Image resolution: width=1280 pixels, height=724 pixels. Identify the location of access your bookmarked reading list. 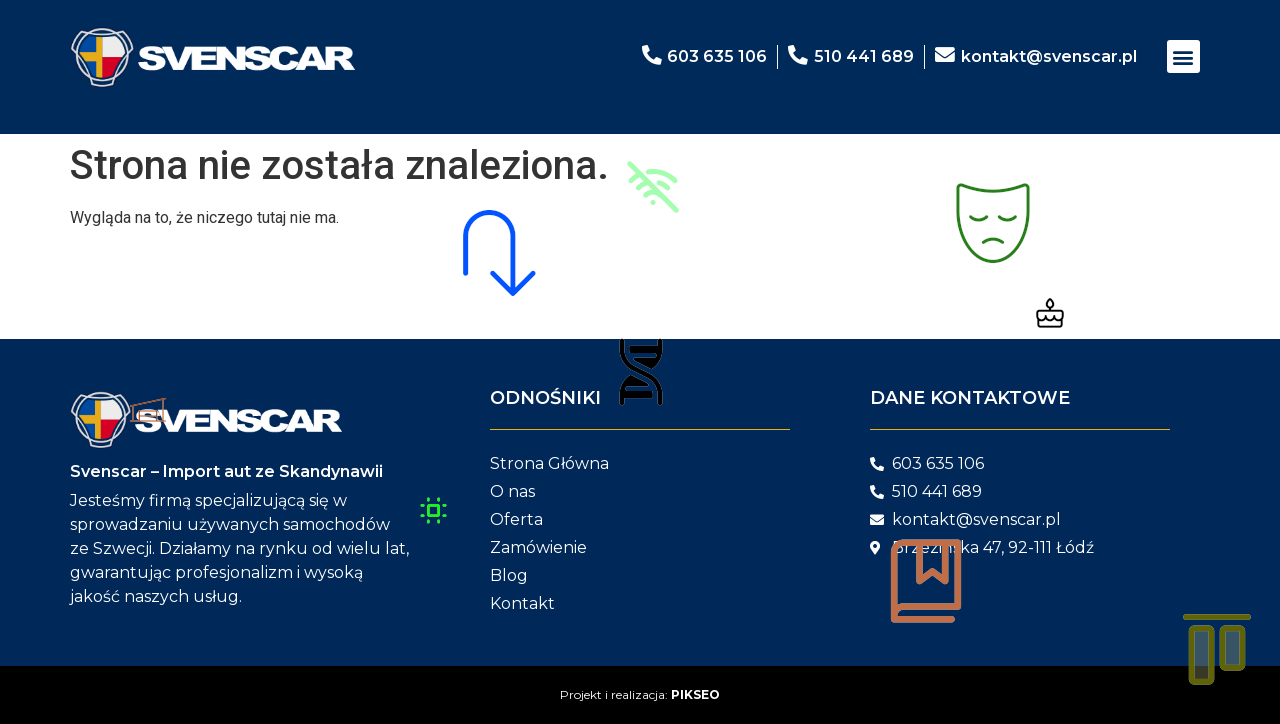
(926, 581).